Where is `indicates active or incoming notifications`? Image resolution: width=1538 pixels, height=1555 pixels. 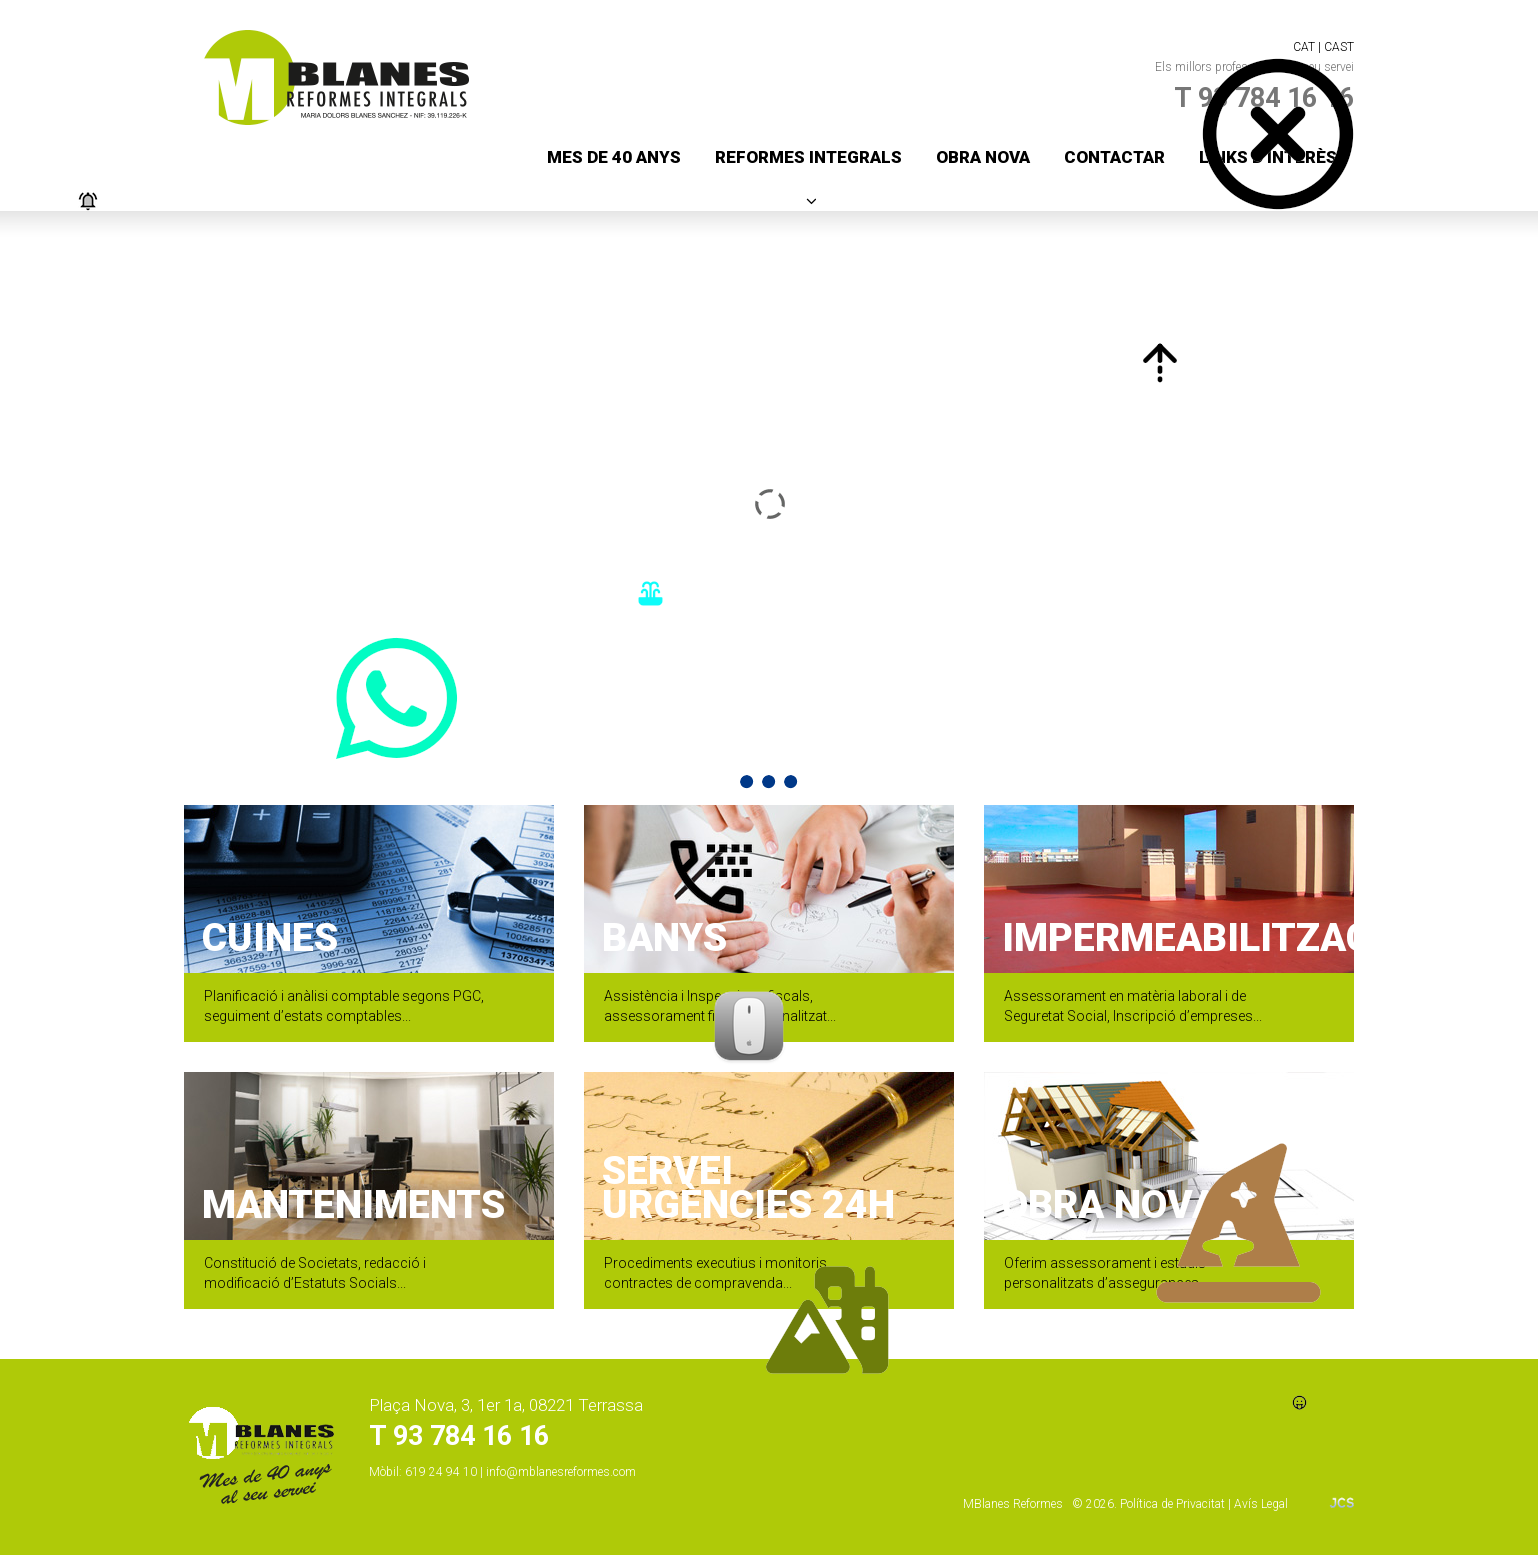
indicates active or incoming notifications is located at coordinates (88, 201).